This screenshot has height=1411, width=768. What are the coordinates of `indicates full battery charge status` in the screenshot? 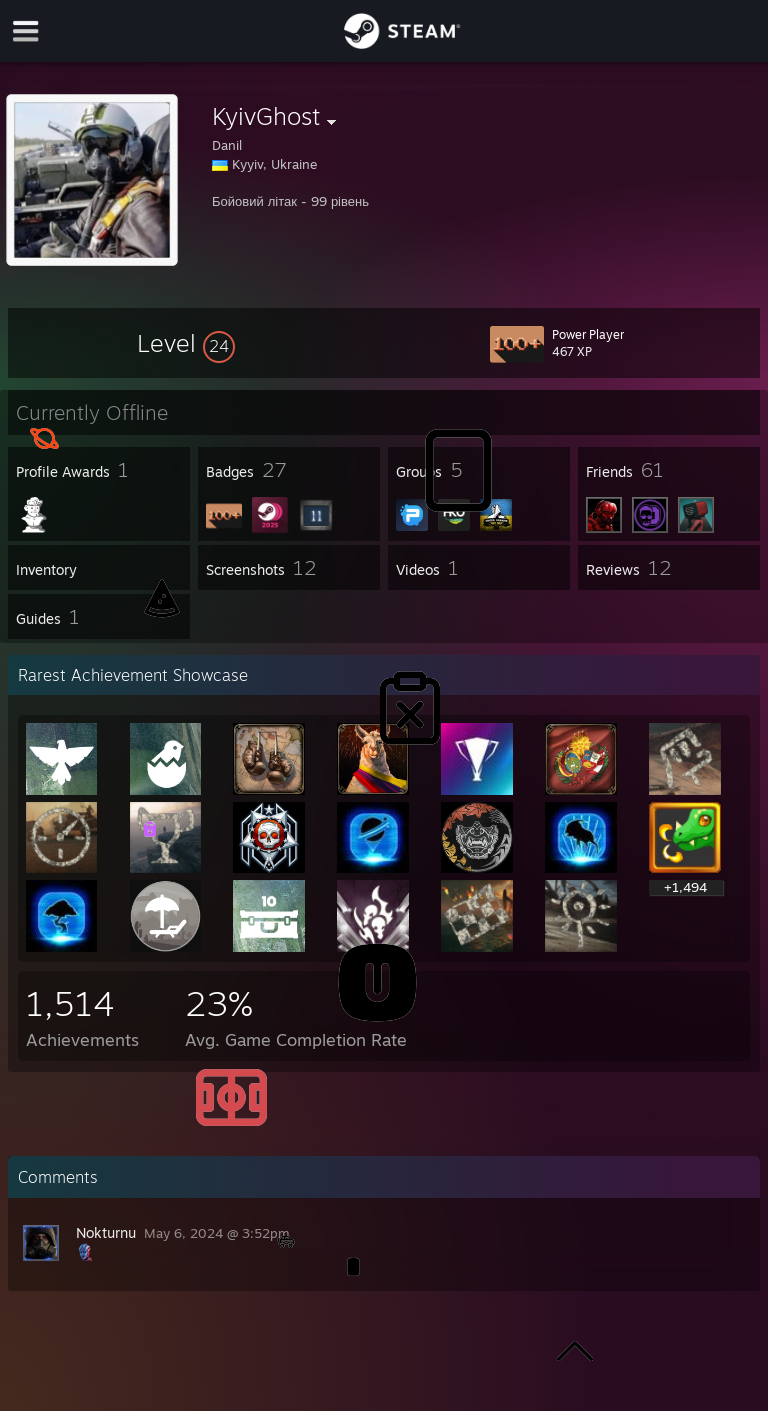 It's located at (353, 1266).